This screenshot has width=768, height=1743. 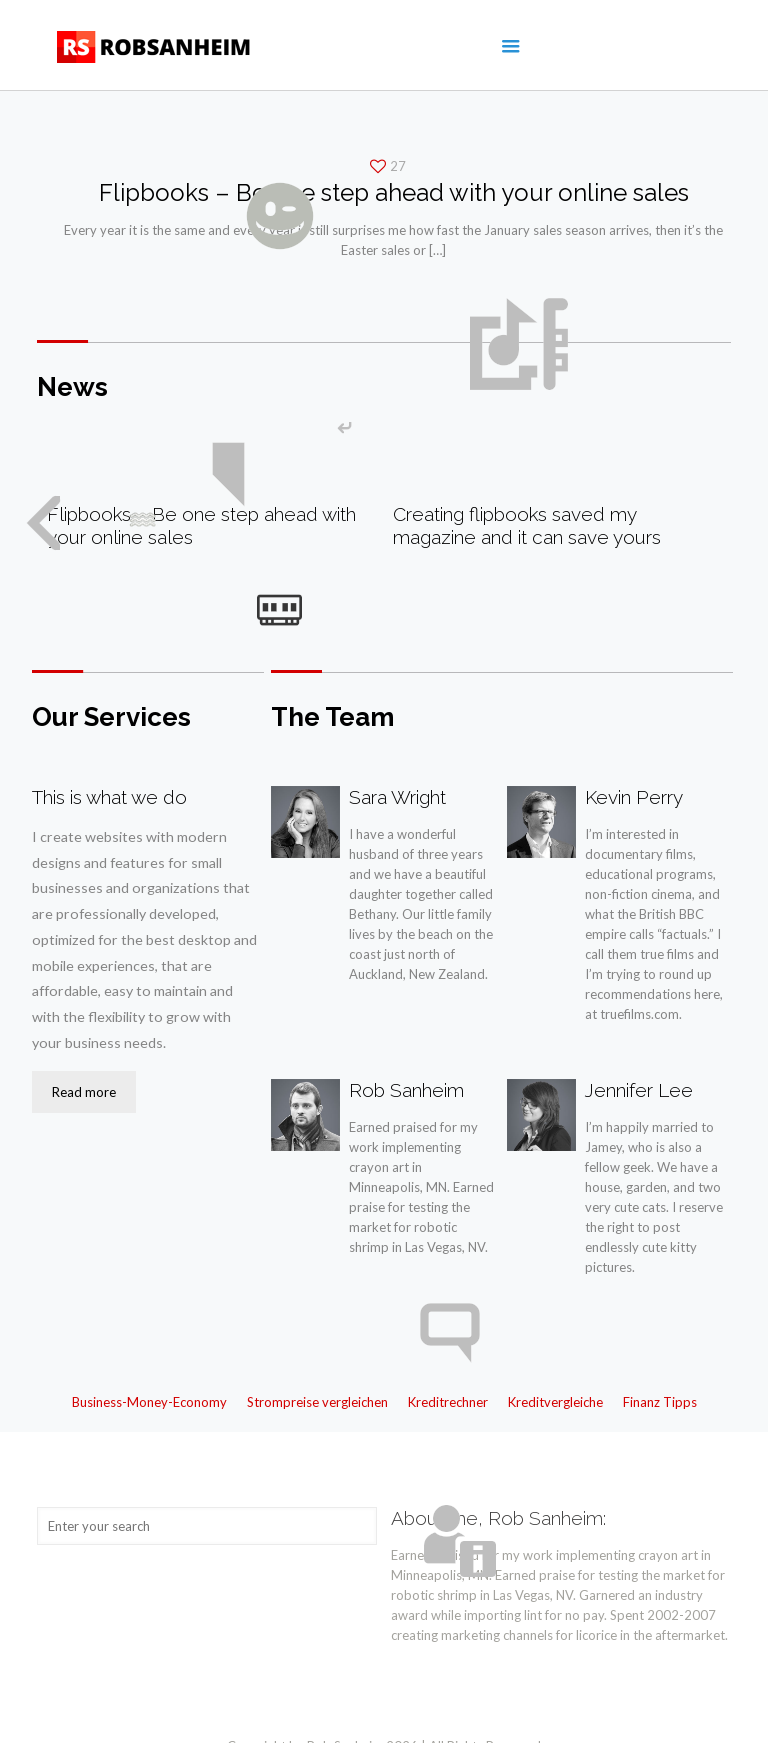 What do you see at coordinates (279, 611) in the screenshot?
I see `indicates a memory module or RAM component` at bounding box center [279, 611].